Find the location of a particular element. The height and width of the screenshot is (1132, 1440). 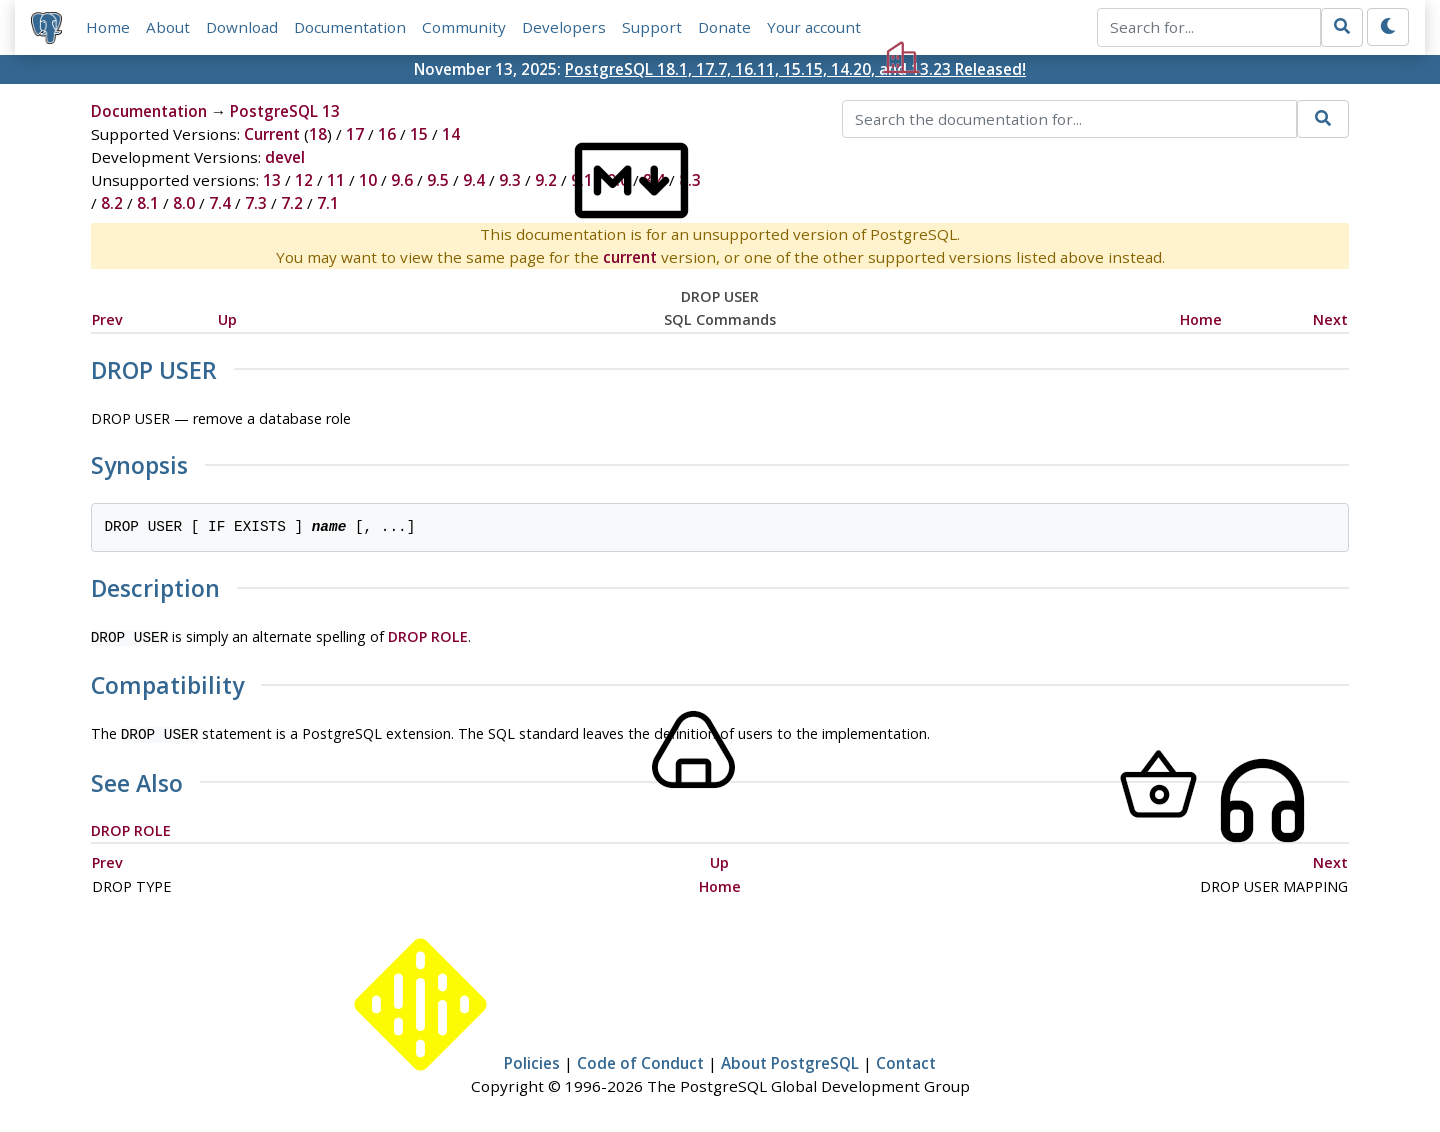

open google podcasts app is located at coordinates (420, 1004).